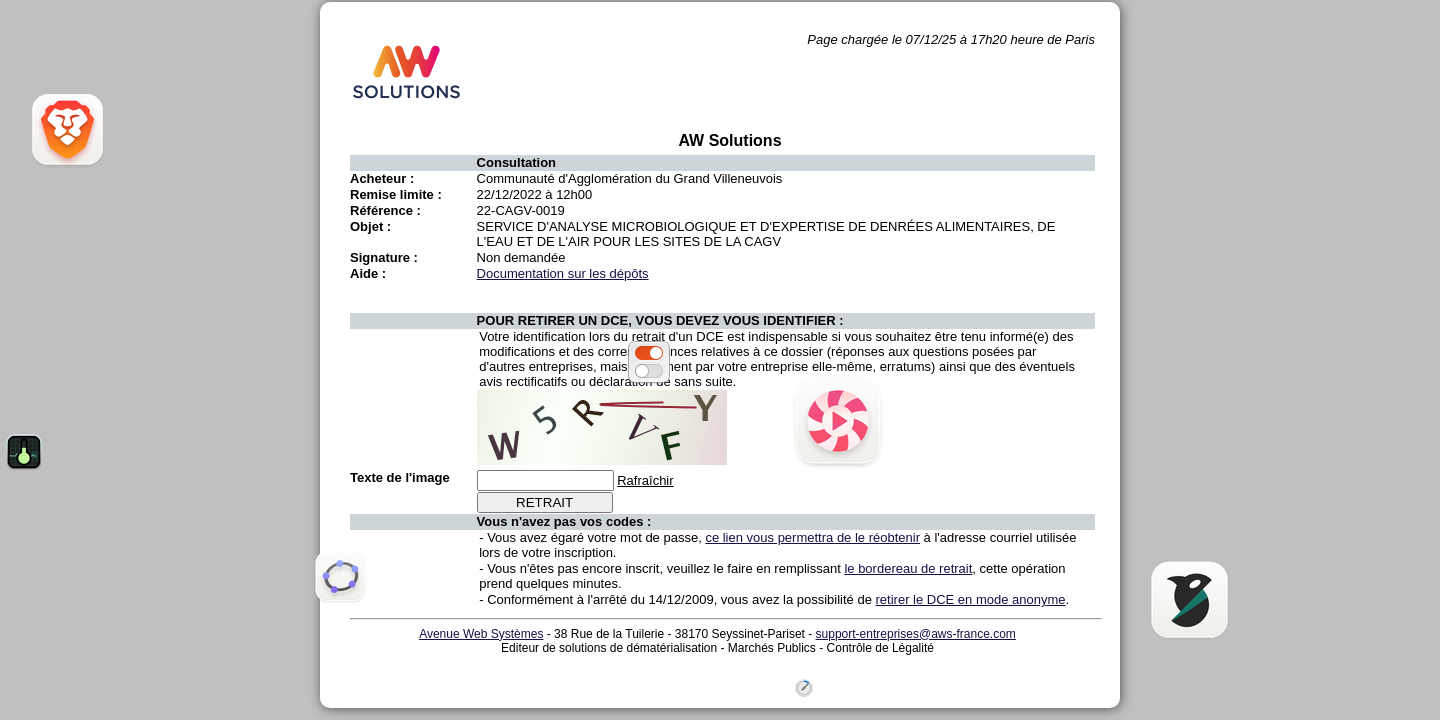 This screenshot has width=1440, height=720. I want to click on open the Brave browser, so click(67, 129).